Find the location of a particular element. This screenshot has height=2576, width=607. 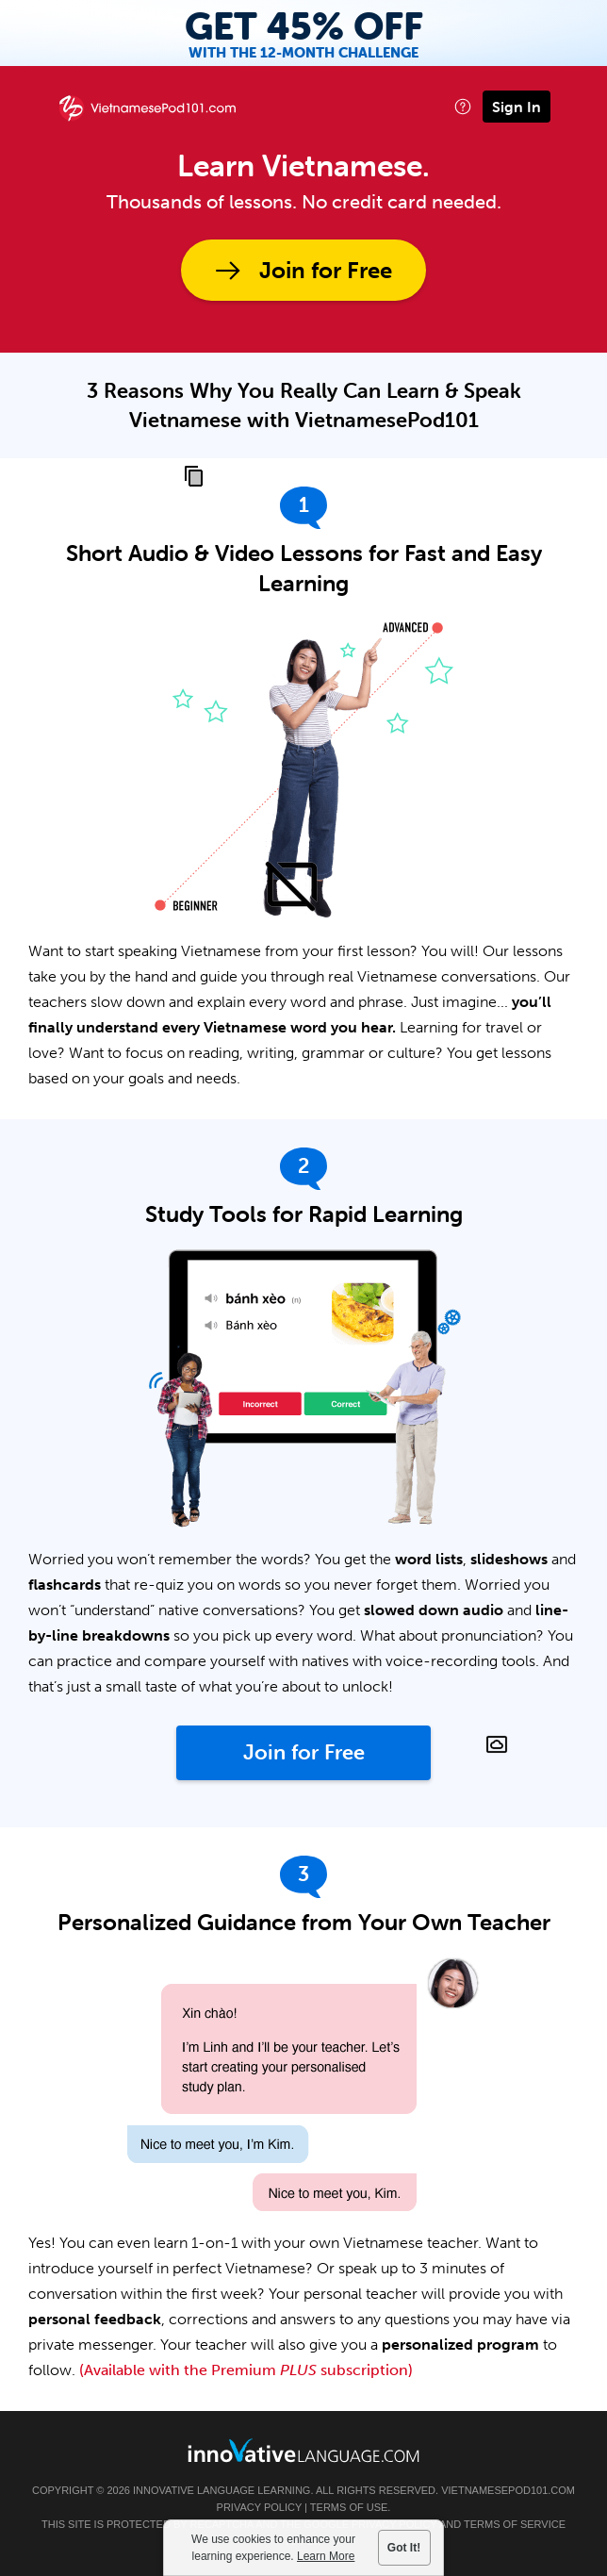

indicates browser not supported is located at coordinates (292, 884).